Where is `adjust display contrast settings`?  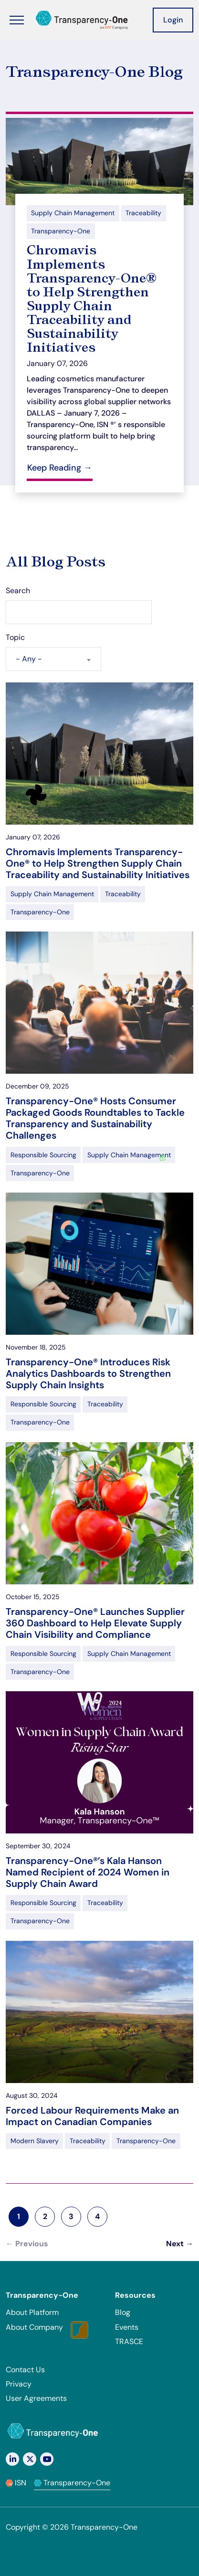
adjust display contrast settings is located at coordinates (79, 2330).